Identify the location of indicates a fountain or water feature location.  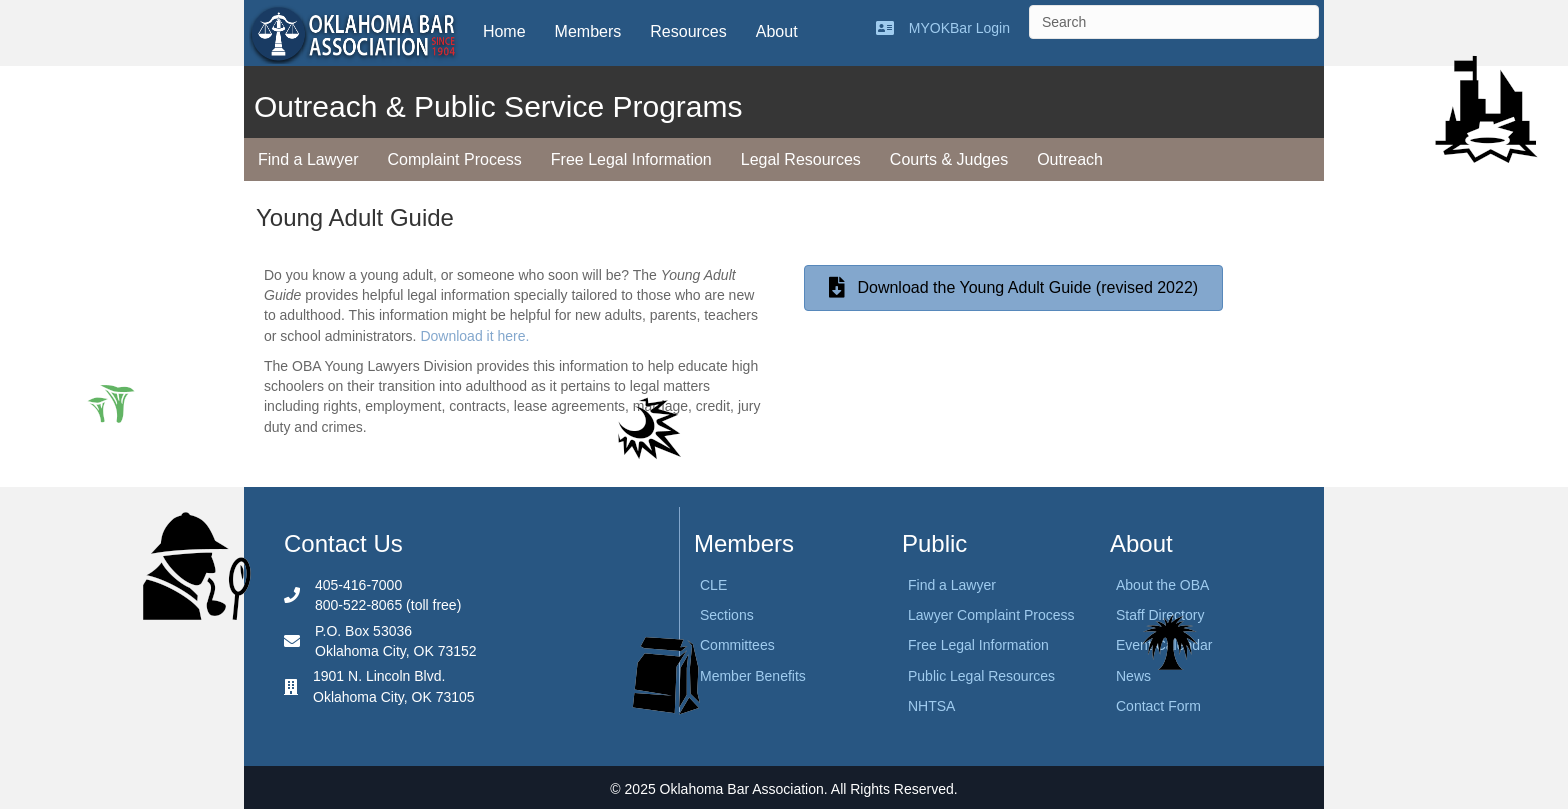
(1170, 642).